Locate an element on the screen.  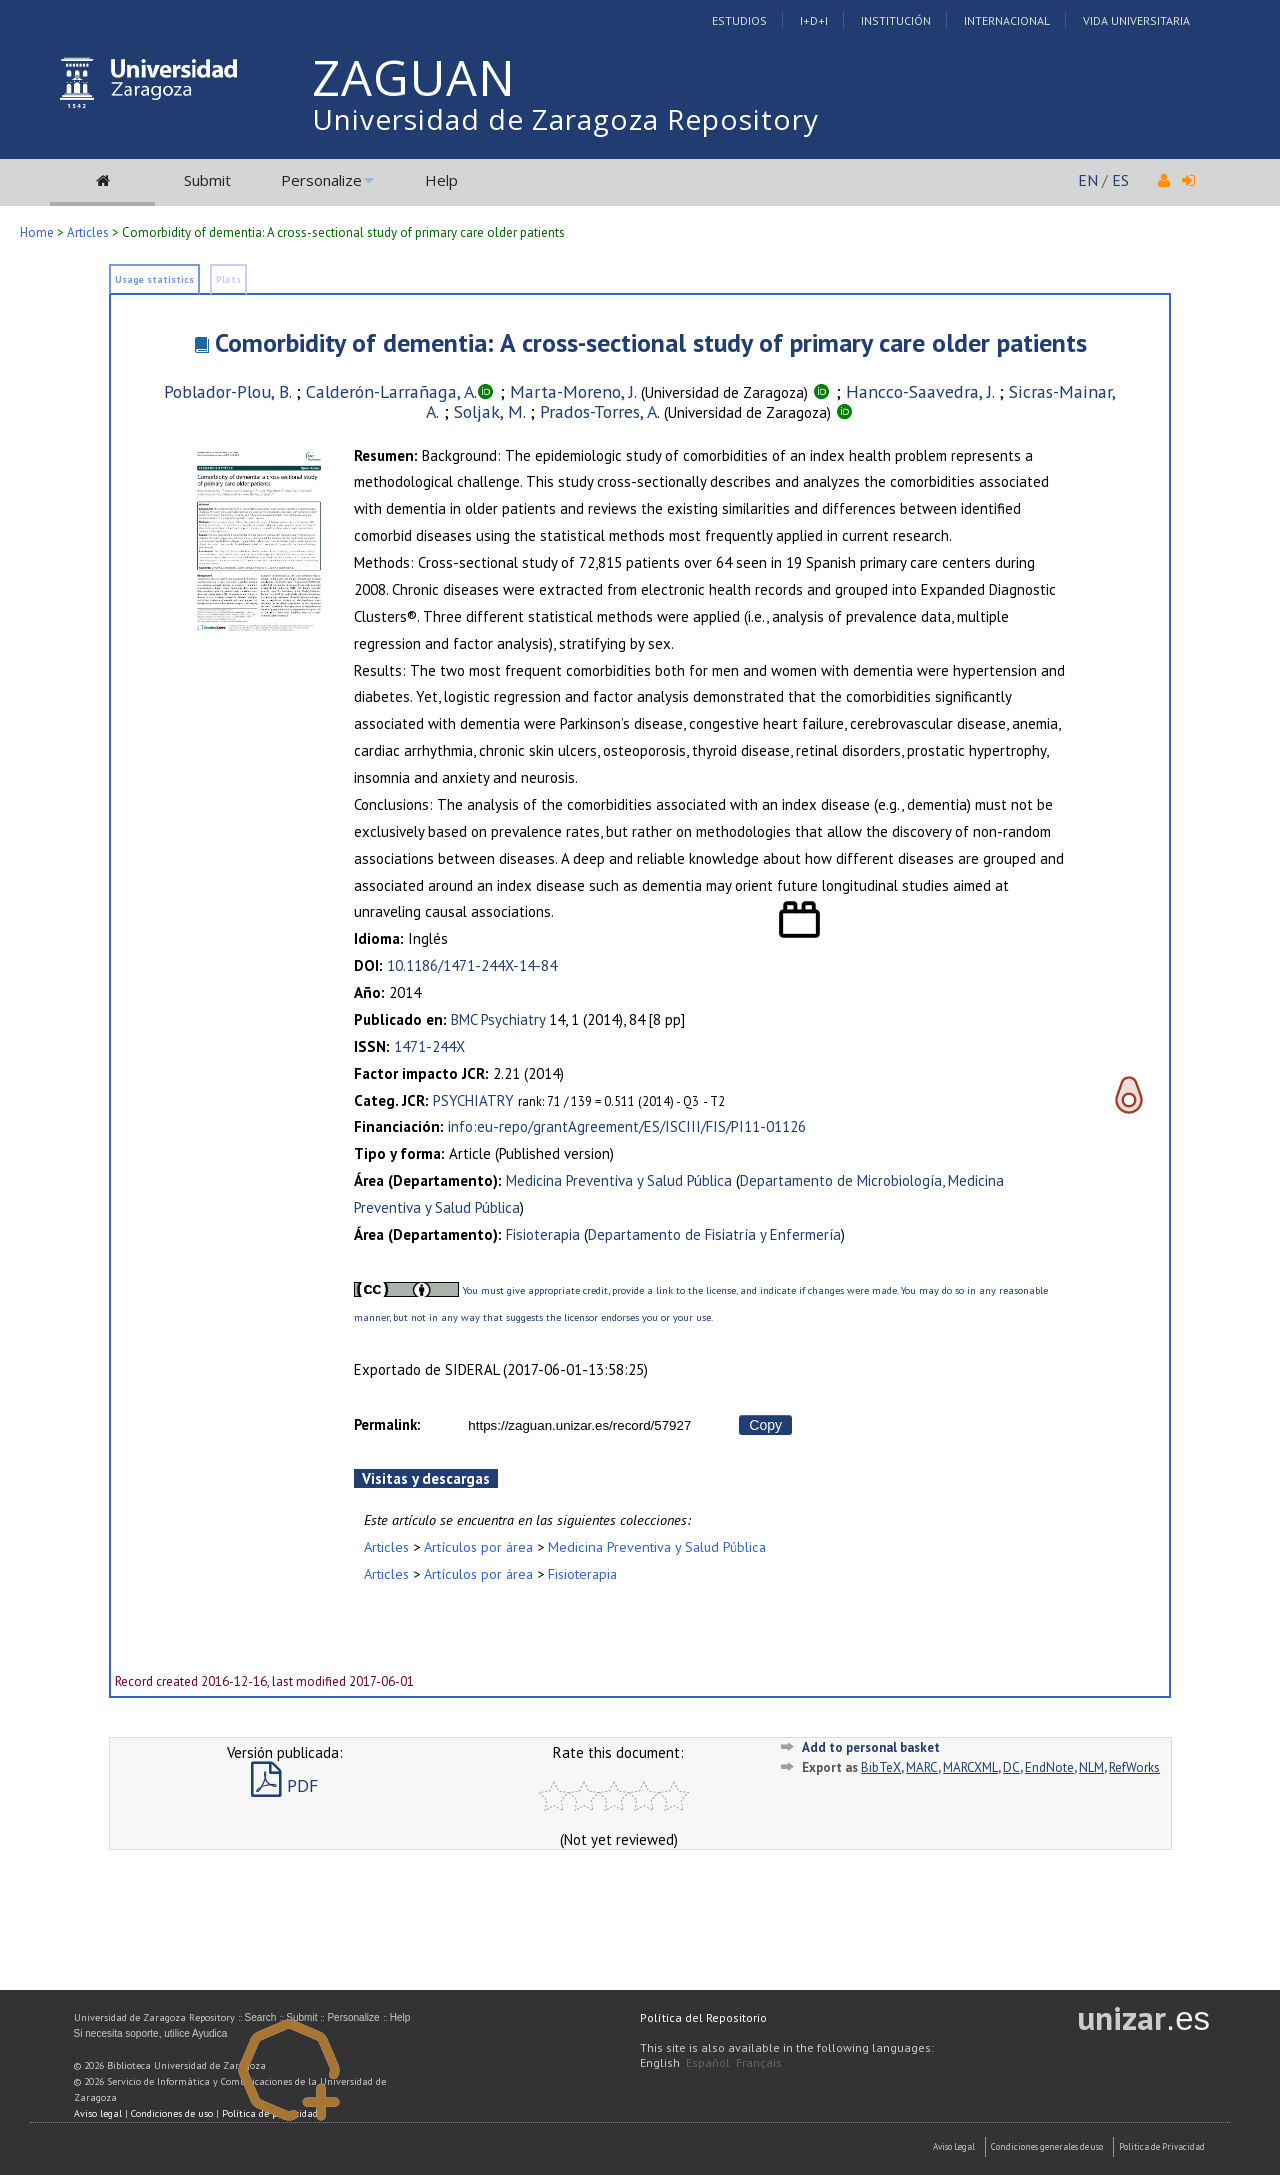
access building blocks or modular components is located at coordinates (799, 919).